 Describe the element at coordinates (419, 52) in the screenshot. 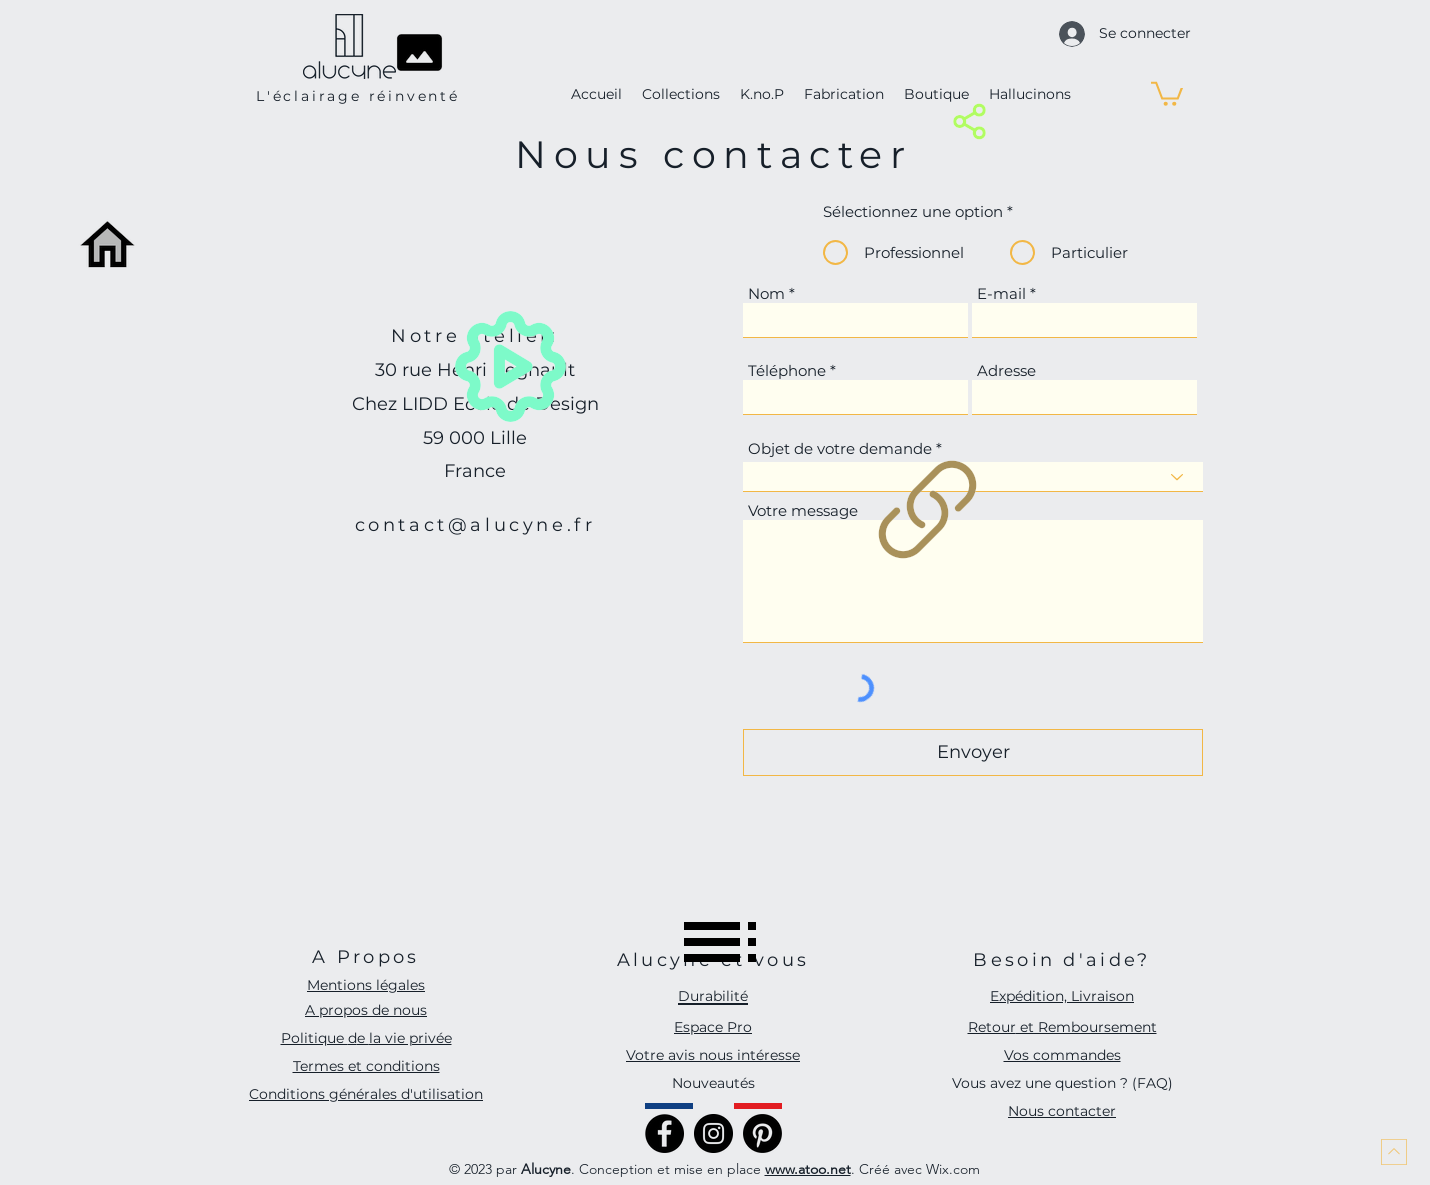

I see `view image at actual size` at that location.